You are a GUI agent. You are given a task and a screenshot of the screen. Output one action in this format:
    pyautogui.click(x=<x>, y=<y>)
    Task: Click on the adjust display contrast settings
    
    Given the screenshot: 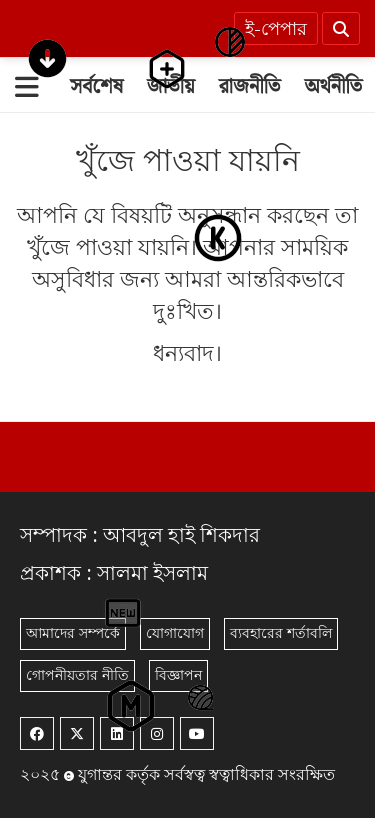 What is the action you would take?
    pyautogui.click(x=230, y=42)
    